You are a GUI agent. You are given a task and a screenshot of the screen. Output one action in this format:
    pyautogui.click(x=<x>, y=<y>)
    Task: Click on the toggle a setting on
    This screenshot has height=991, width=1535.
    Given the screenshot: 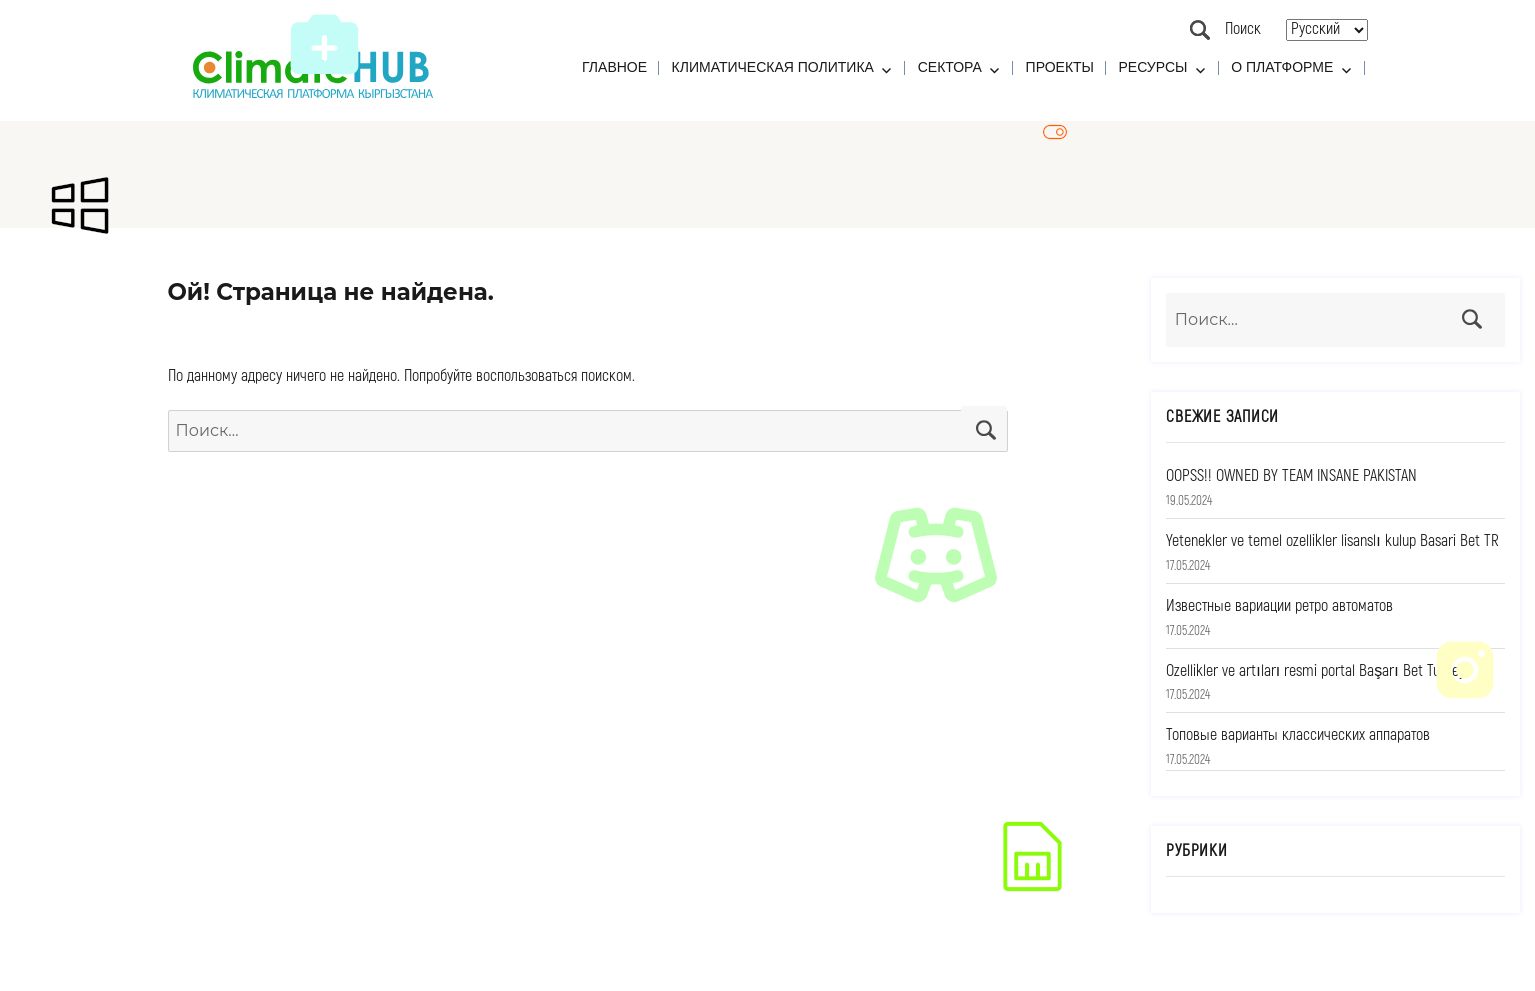 What is the action you would take?
    pyautogui.click(x=1055, y=132)
    